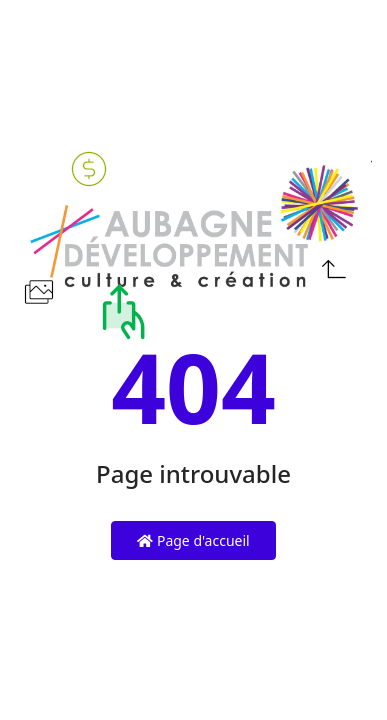 The image size is (387, 720). Describe the element at coordinates (333, 270) in the screenshot. I see `go back and up to previous level` at that location.